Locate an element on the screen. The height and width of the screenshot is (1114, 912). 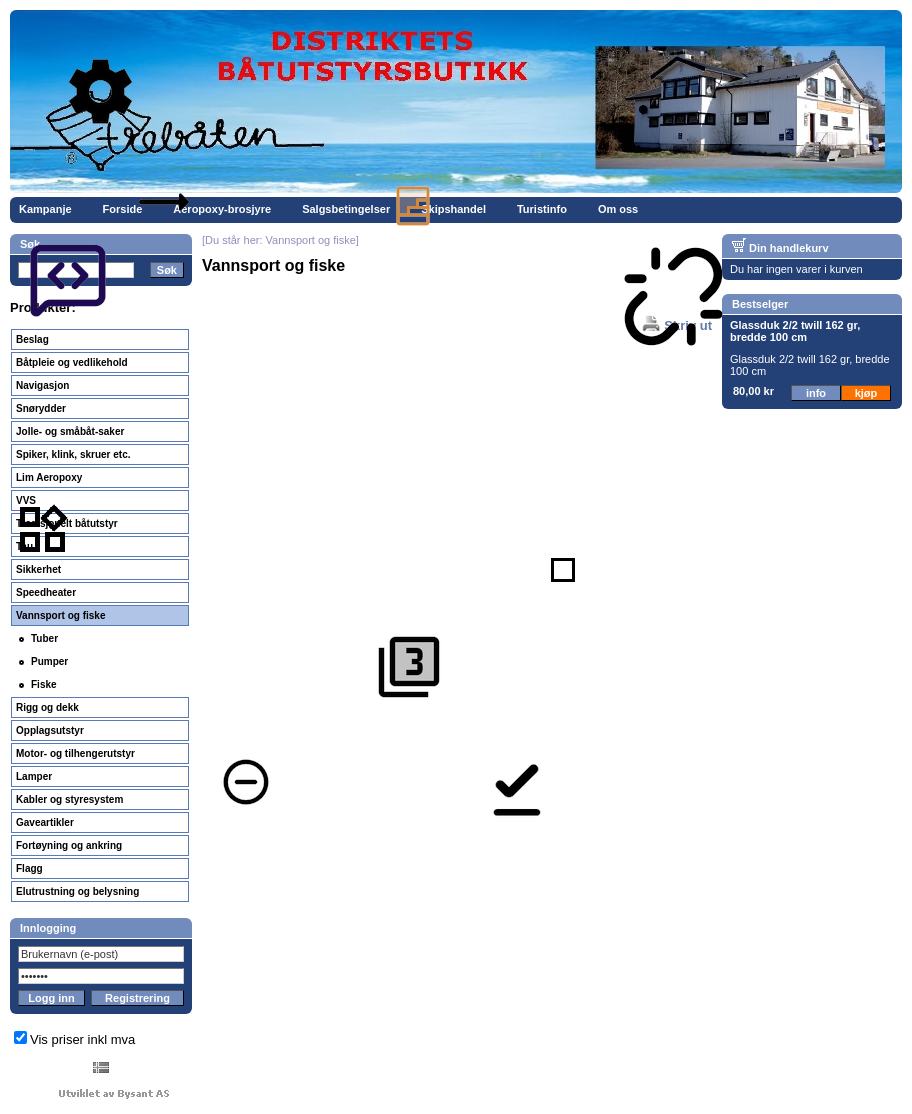
access widgets or mini-apps is located at coordinates (42, 529).